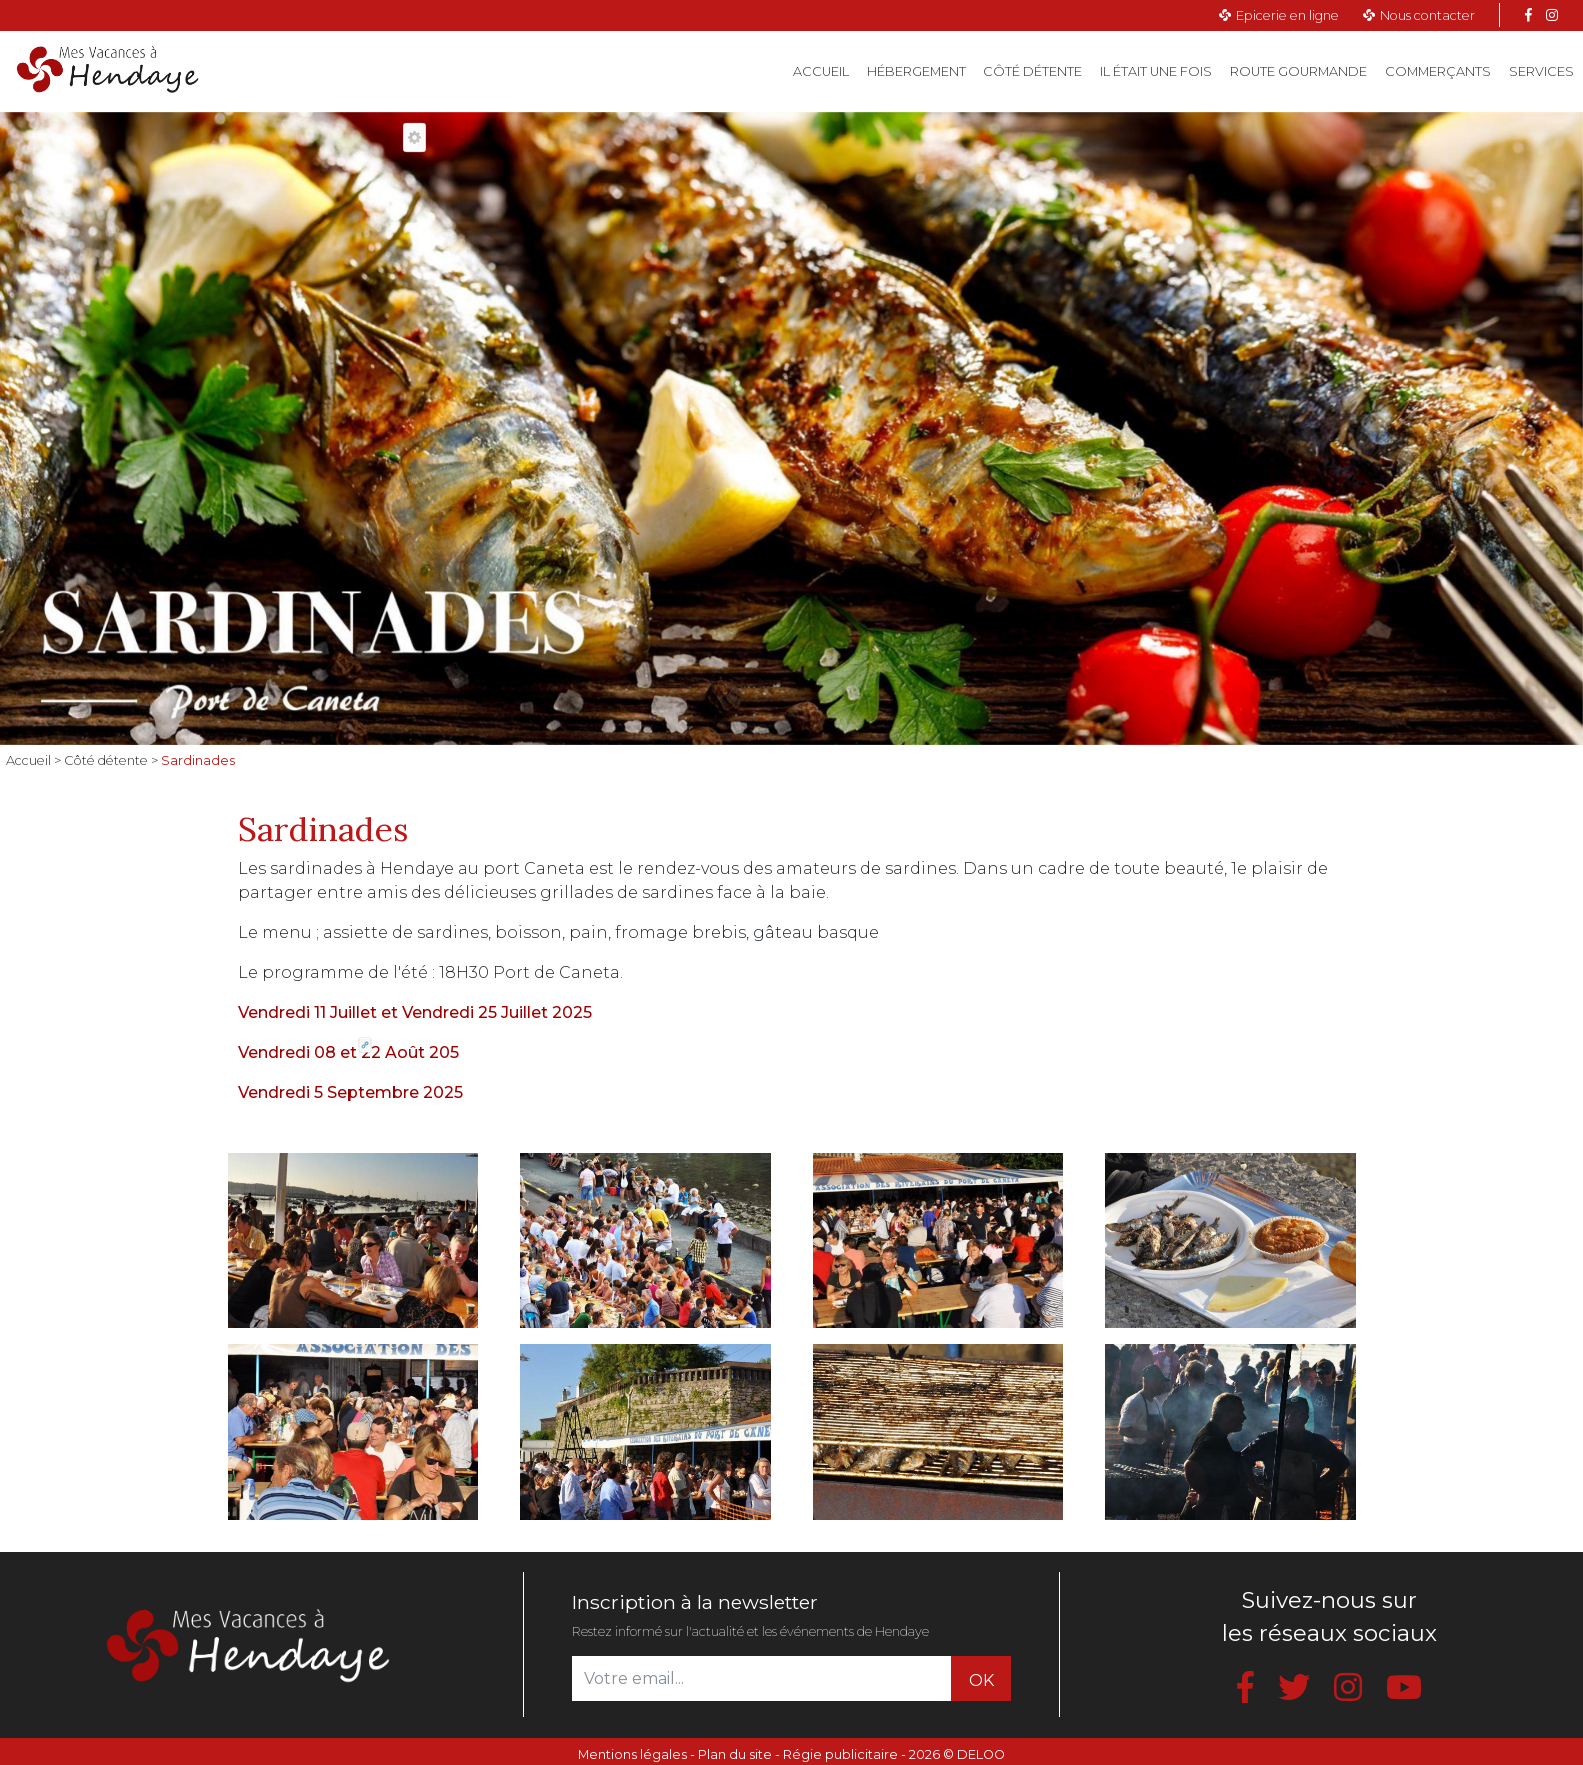 The height and width of the screenshot is (1765, 1583). Describe the element at coordinates (414, 137) in the screenshot. I see `a desktop application shortcut file` at that location.